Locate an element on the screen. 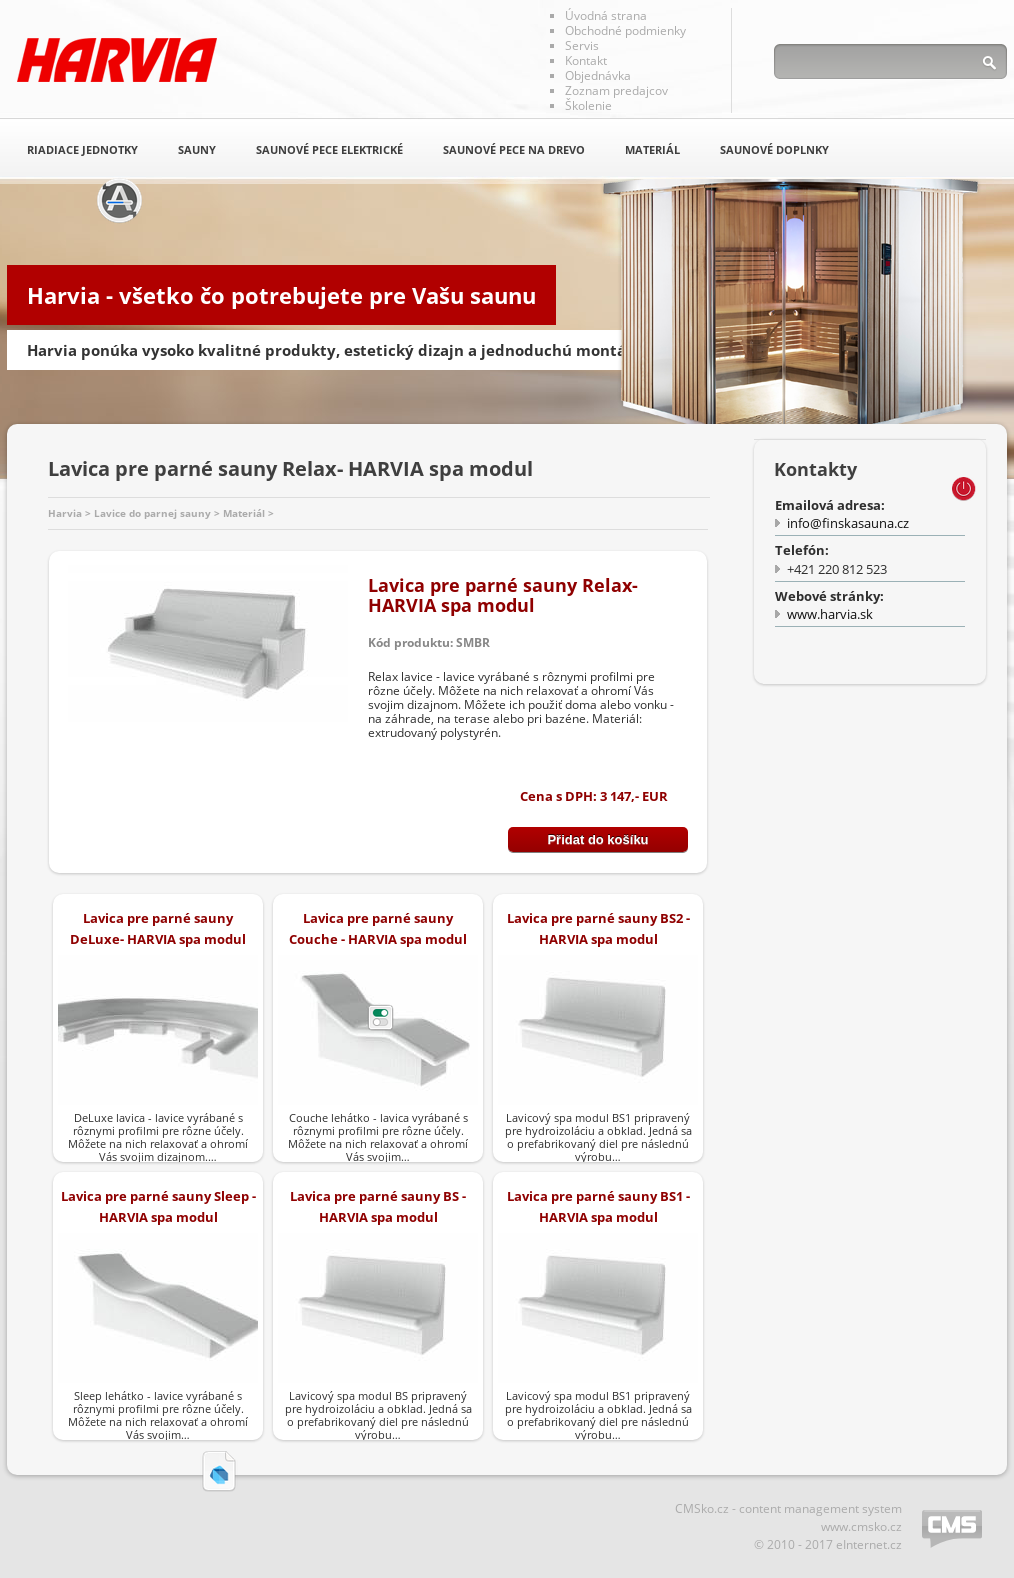  open the software update manager is located at coordinates (119, 200).